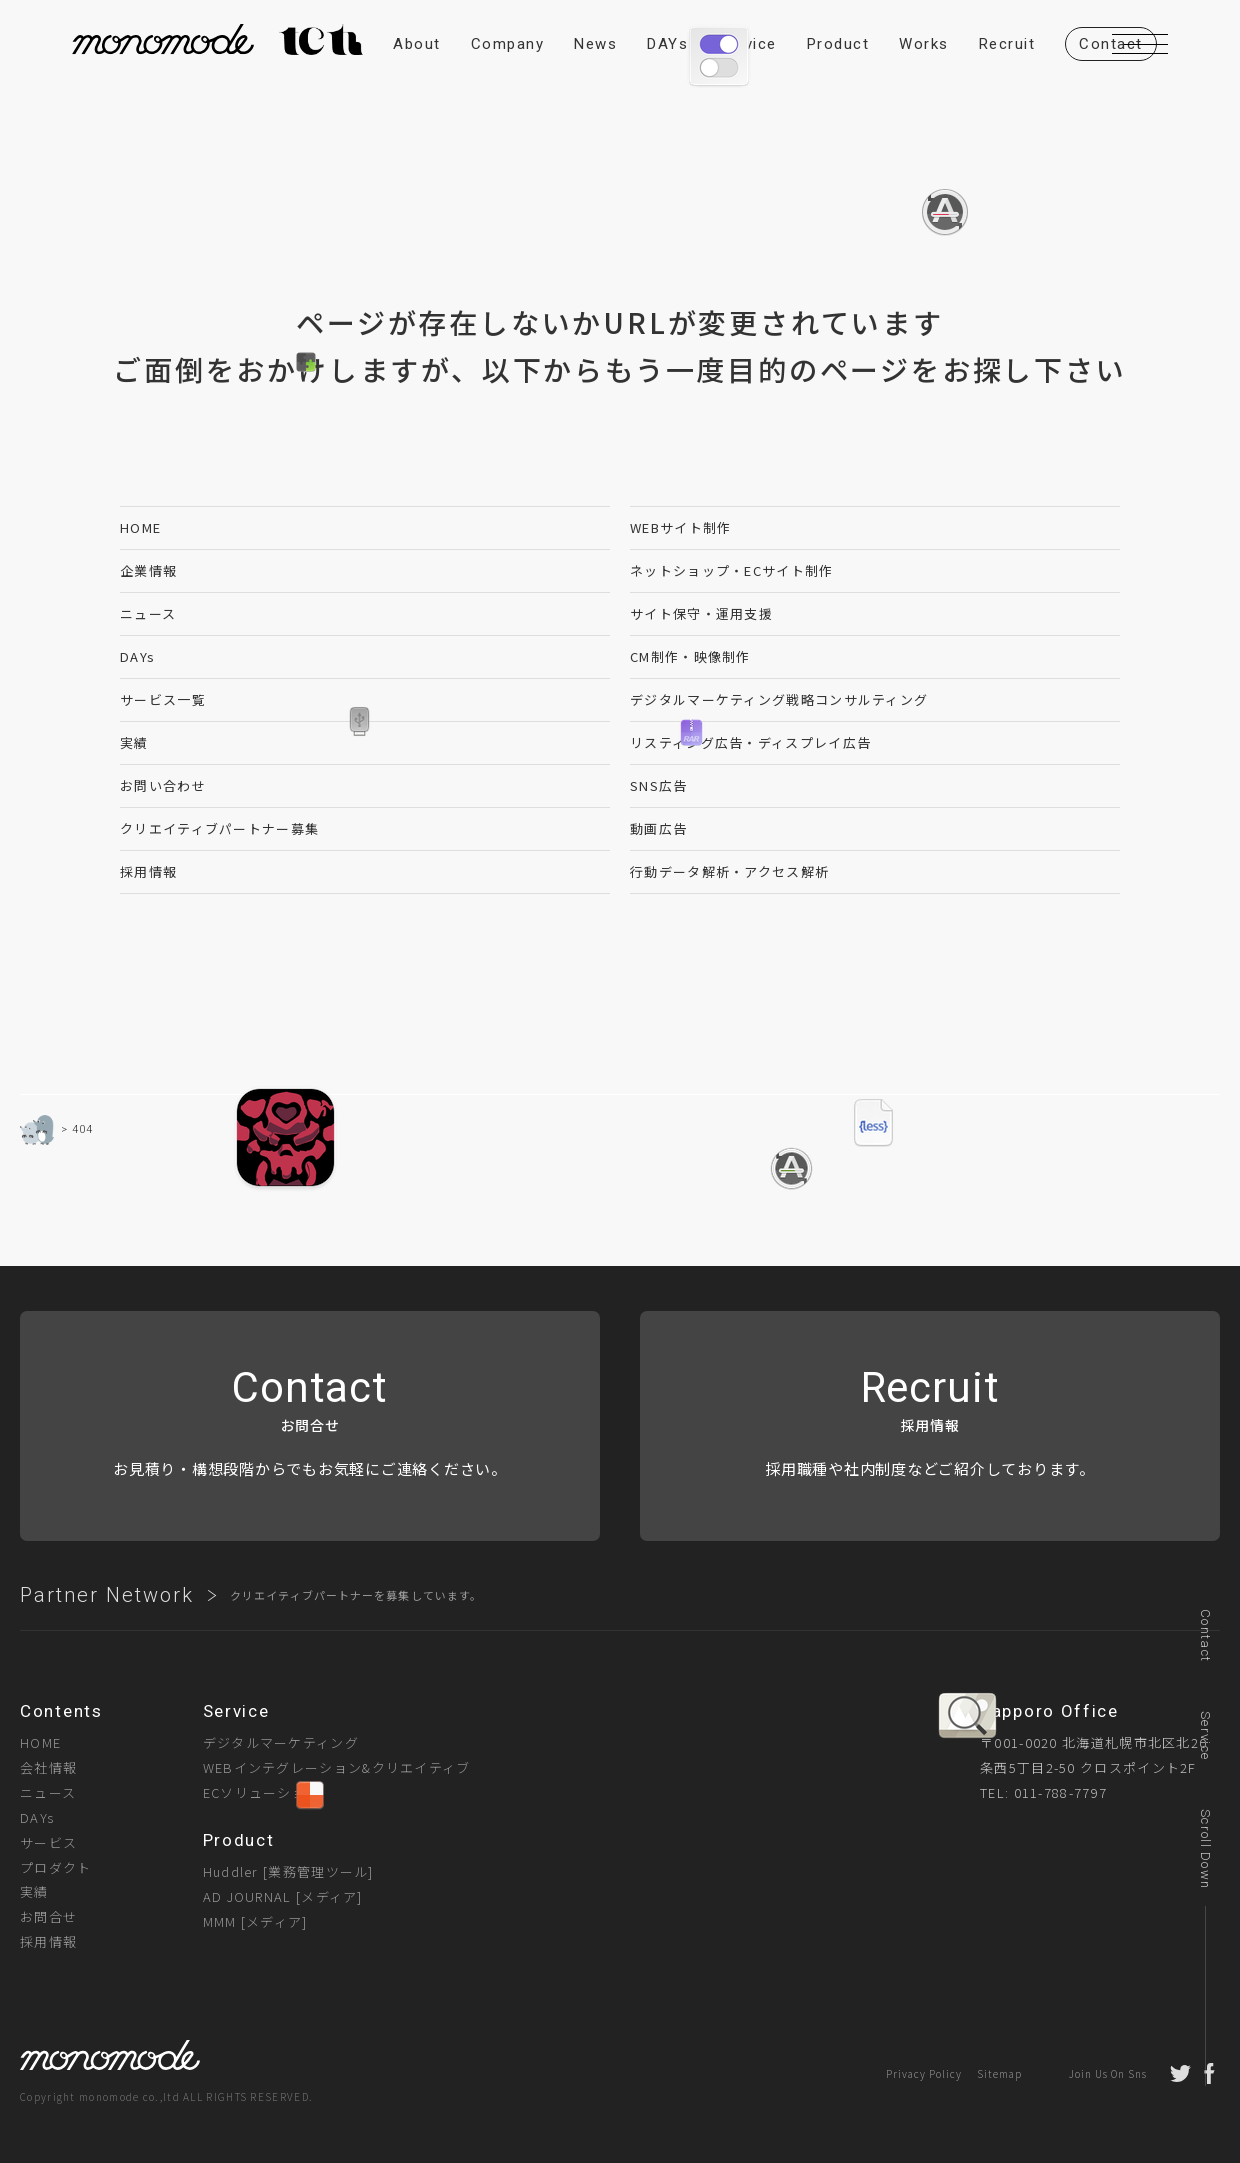  What do you see at coordinates (967, 1715) in the screenshot?
I see `open eye of mate image viewer application` at bounding box center [967, 1715].